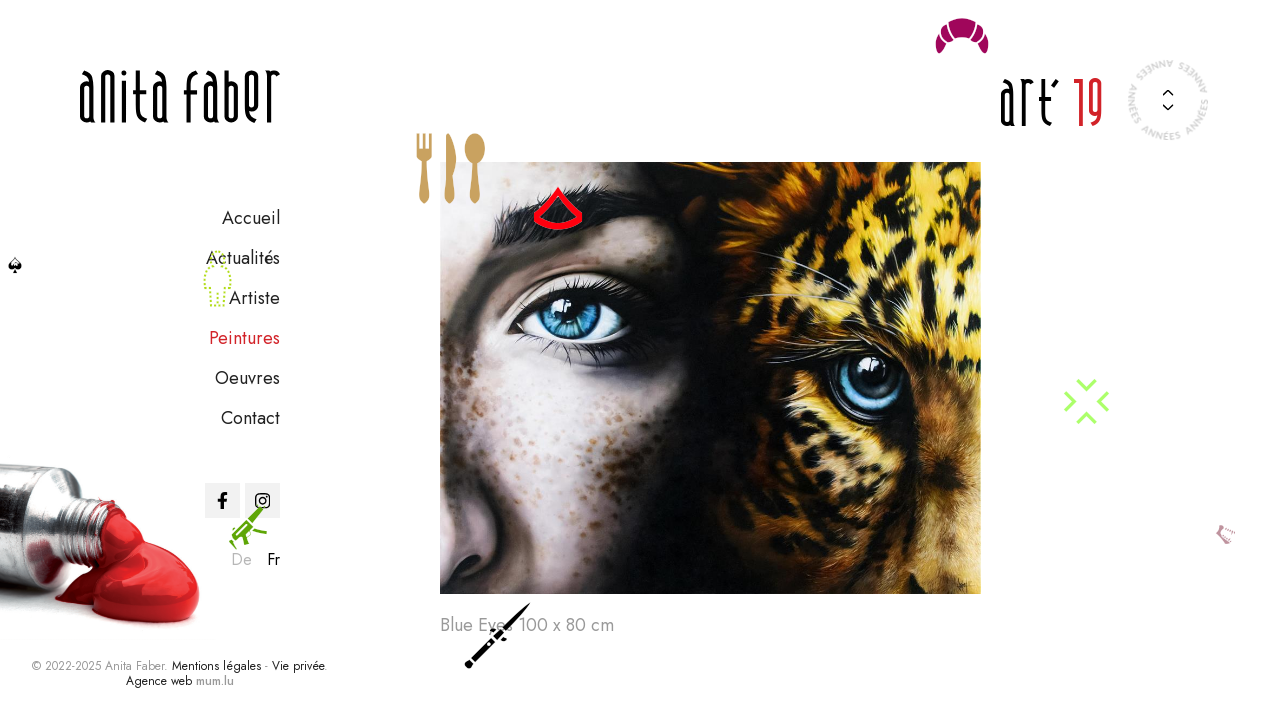 This screenshot has height=720, width=1288. What do you see at coordinates (217, 278) in the screenshot?
I see `toggle invisibility or stealth mode` at bounding box center [217, 278].